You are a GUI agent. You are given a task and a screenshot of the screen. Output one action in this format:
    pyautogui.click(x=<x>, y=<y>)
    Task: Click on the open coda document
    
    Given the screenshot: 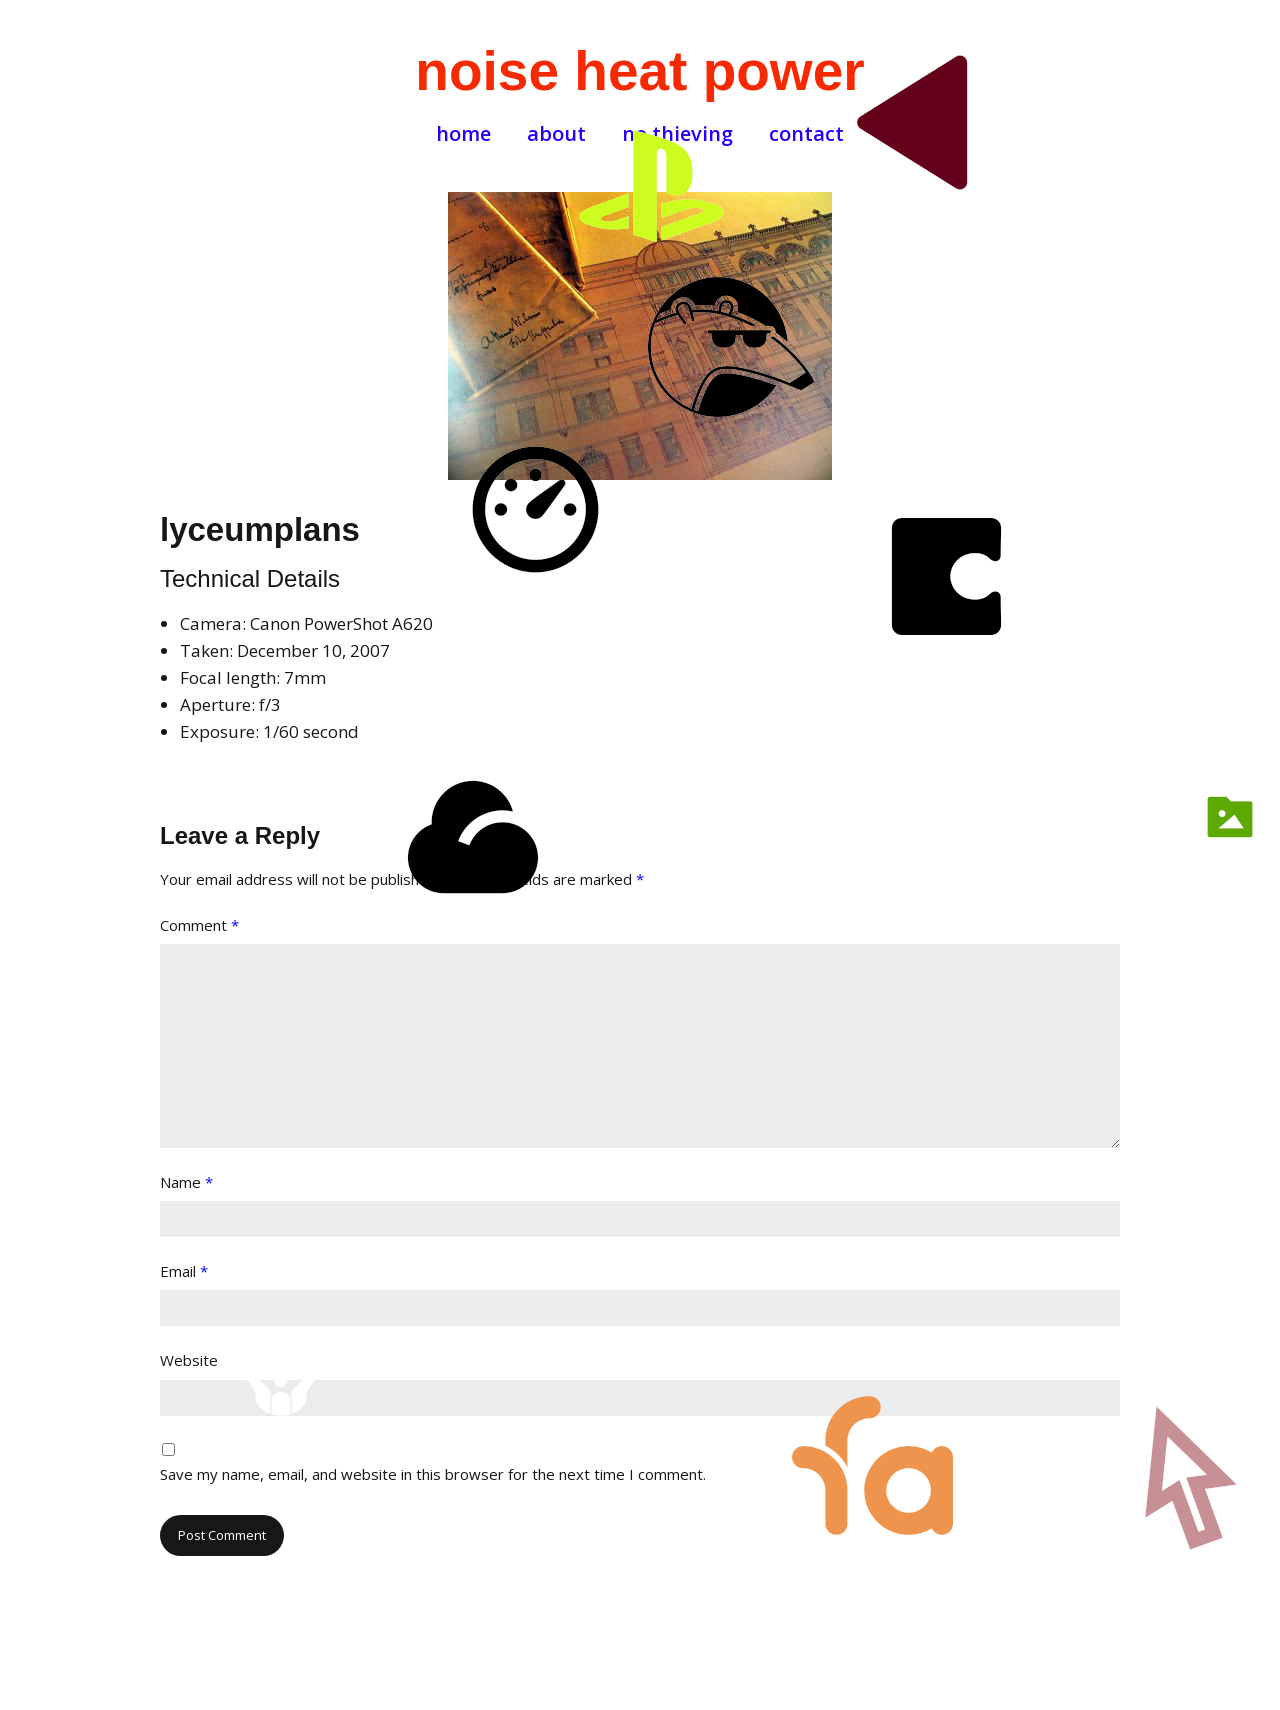 What is the action you would take?
    pyautogui.click(x=946, y=576)
    